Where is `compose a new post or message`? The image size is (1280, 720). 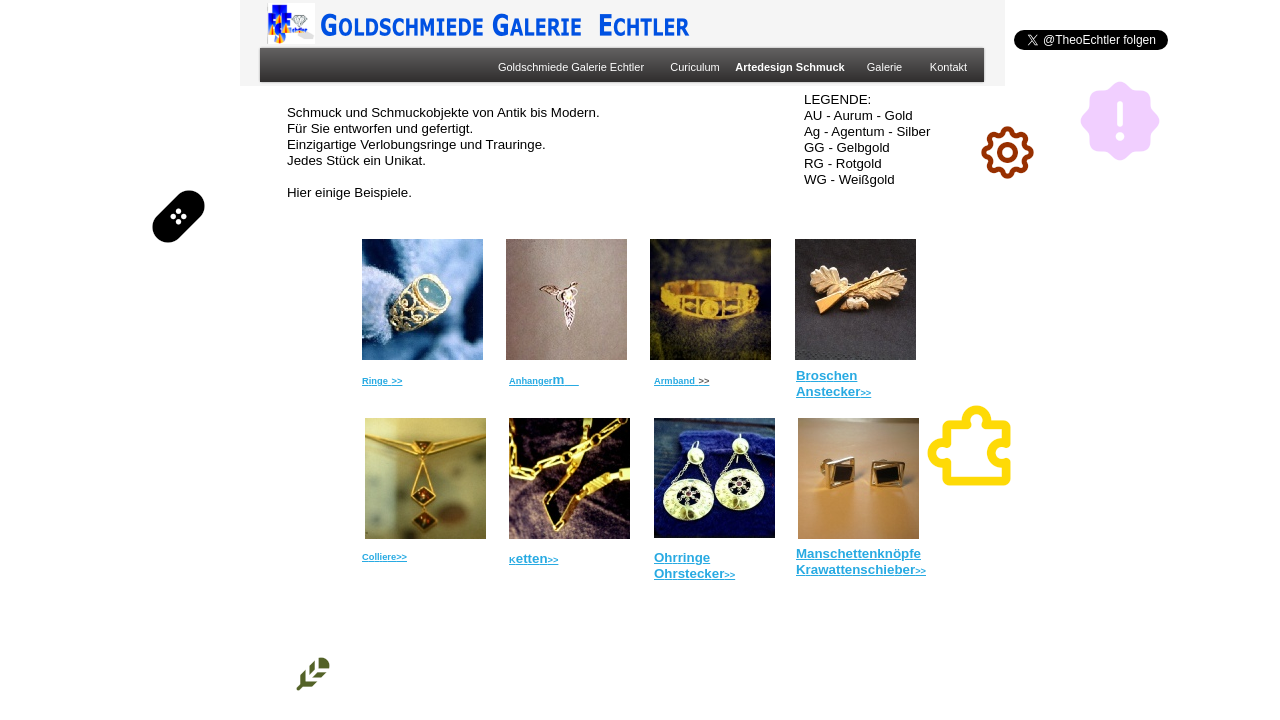
compose a new post or message is located at coordinates (313, 674).